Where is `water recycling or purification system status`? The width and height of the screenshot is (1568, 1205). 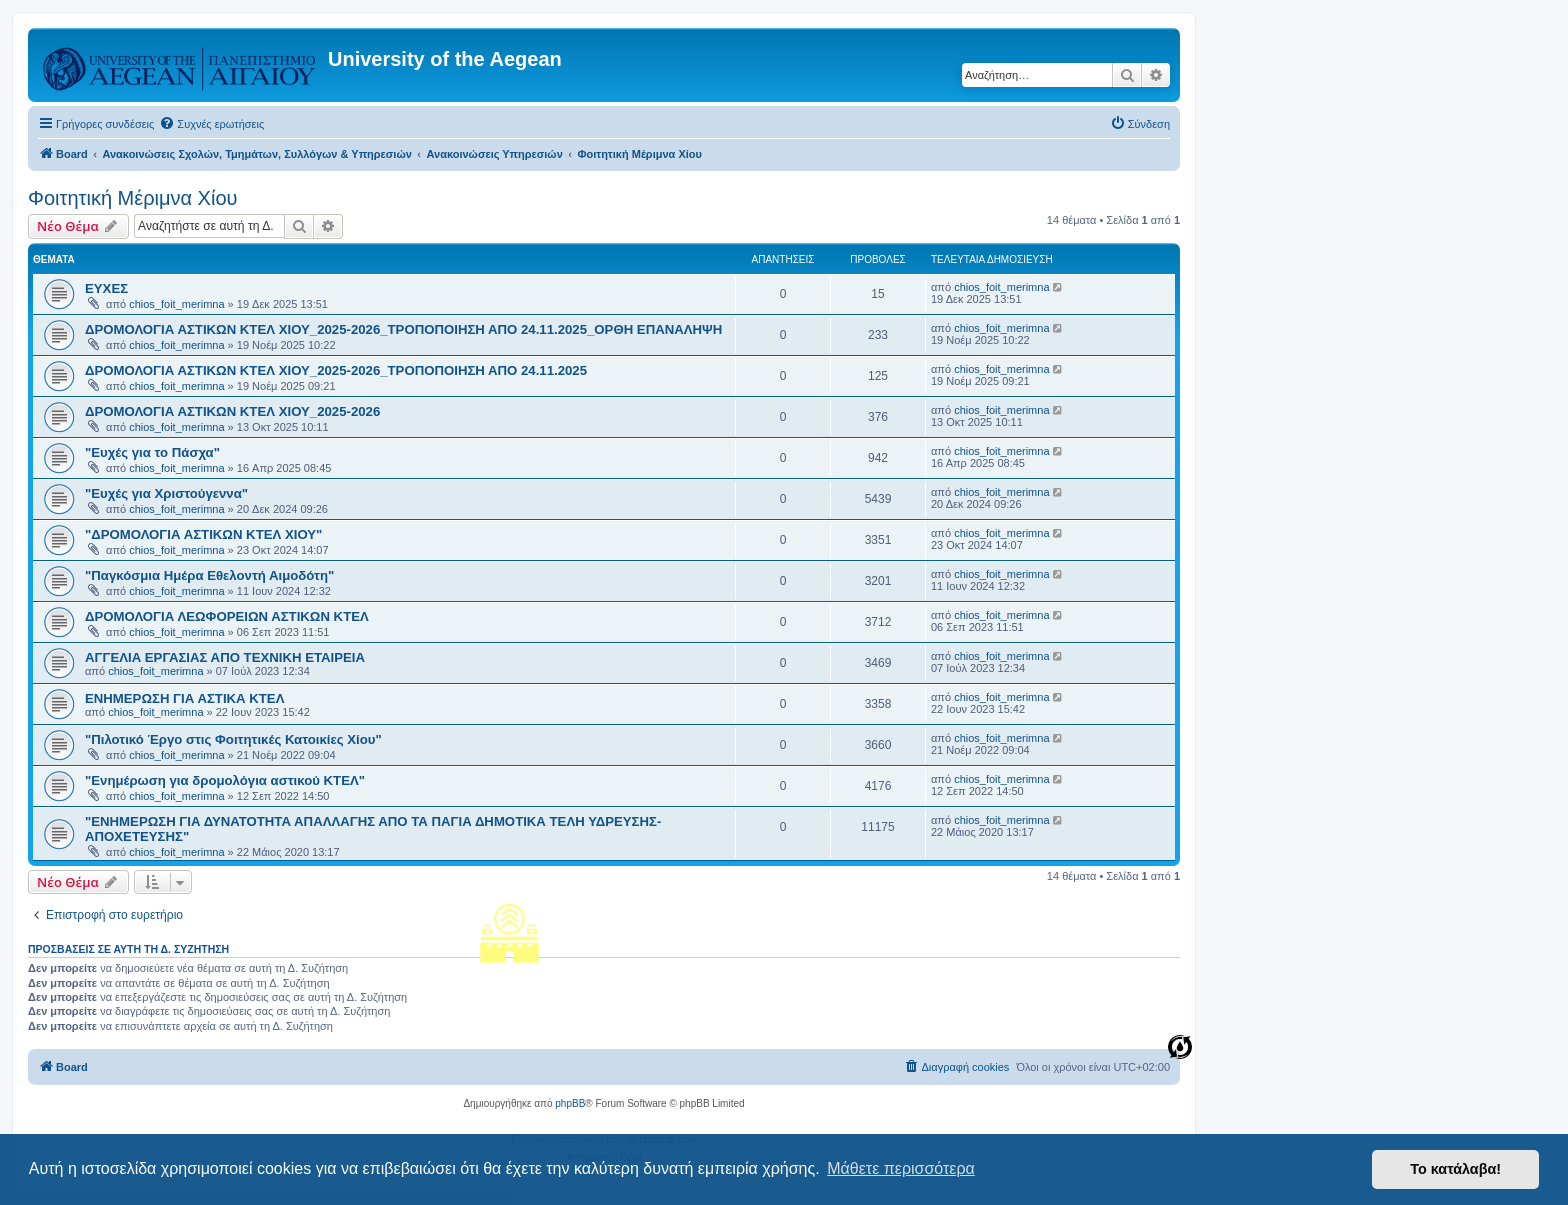
water recycling or purification system status is located at coordinates (1180, 1047).